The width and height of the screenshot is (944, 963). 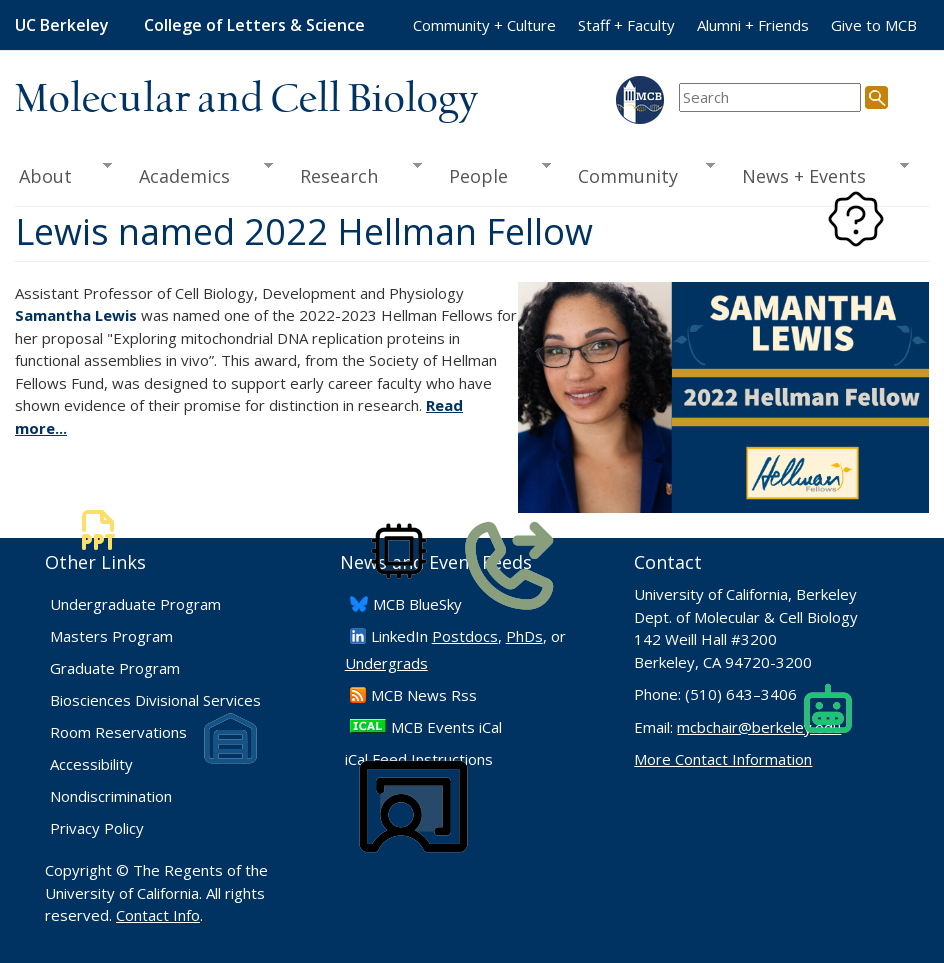 I want to click on view FAQ or help information, so click(x=856, y=219).